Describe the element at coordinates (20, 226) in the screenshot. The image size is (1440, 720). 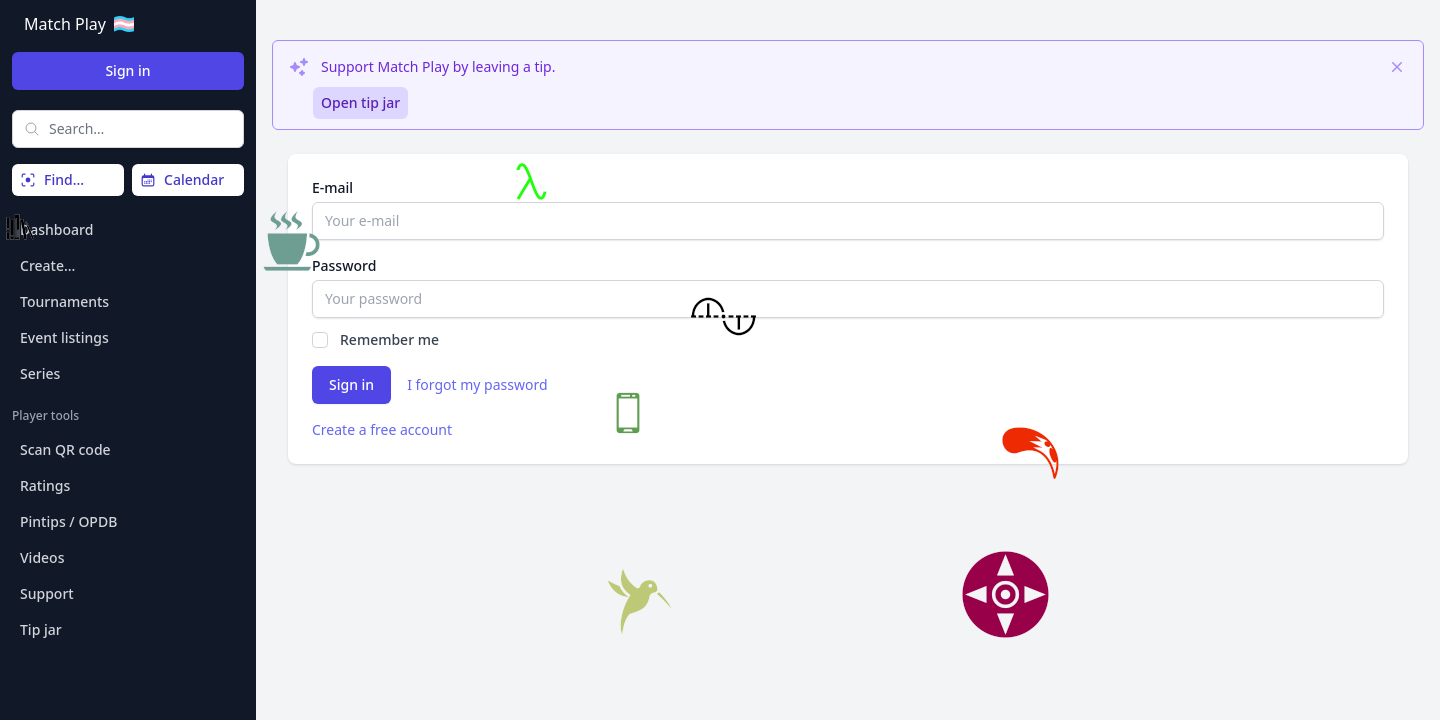
I see `access your library or book collection` at that location.